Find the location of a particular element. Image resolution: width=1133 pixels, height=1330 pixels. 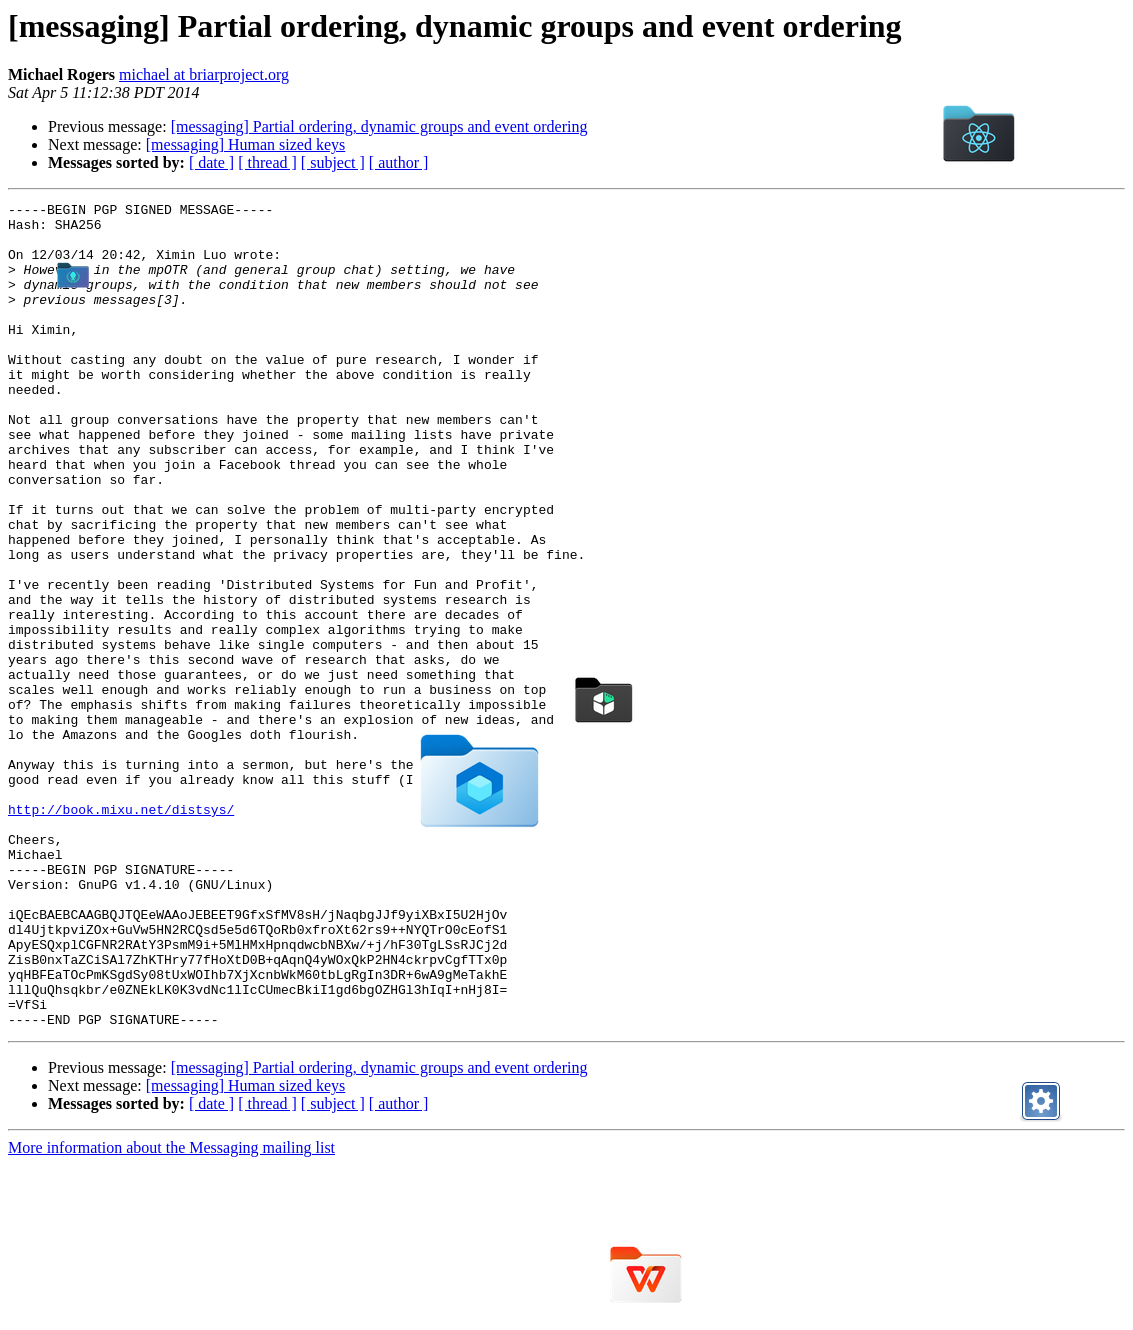

open WPS Office documents folder is located at coordinates (645, 1276).